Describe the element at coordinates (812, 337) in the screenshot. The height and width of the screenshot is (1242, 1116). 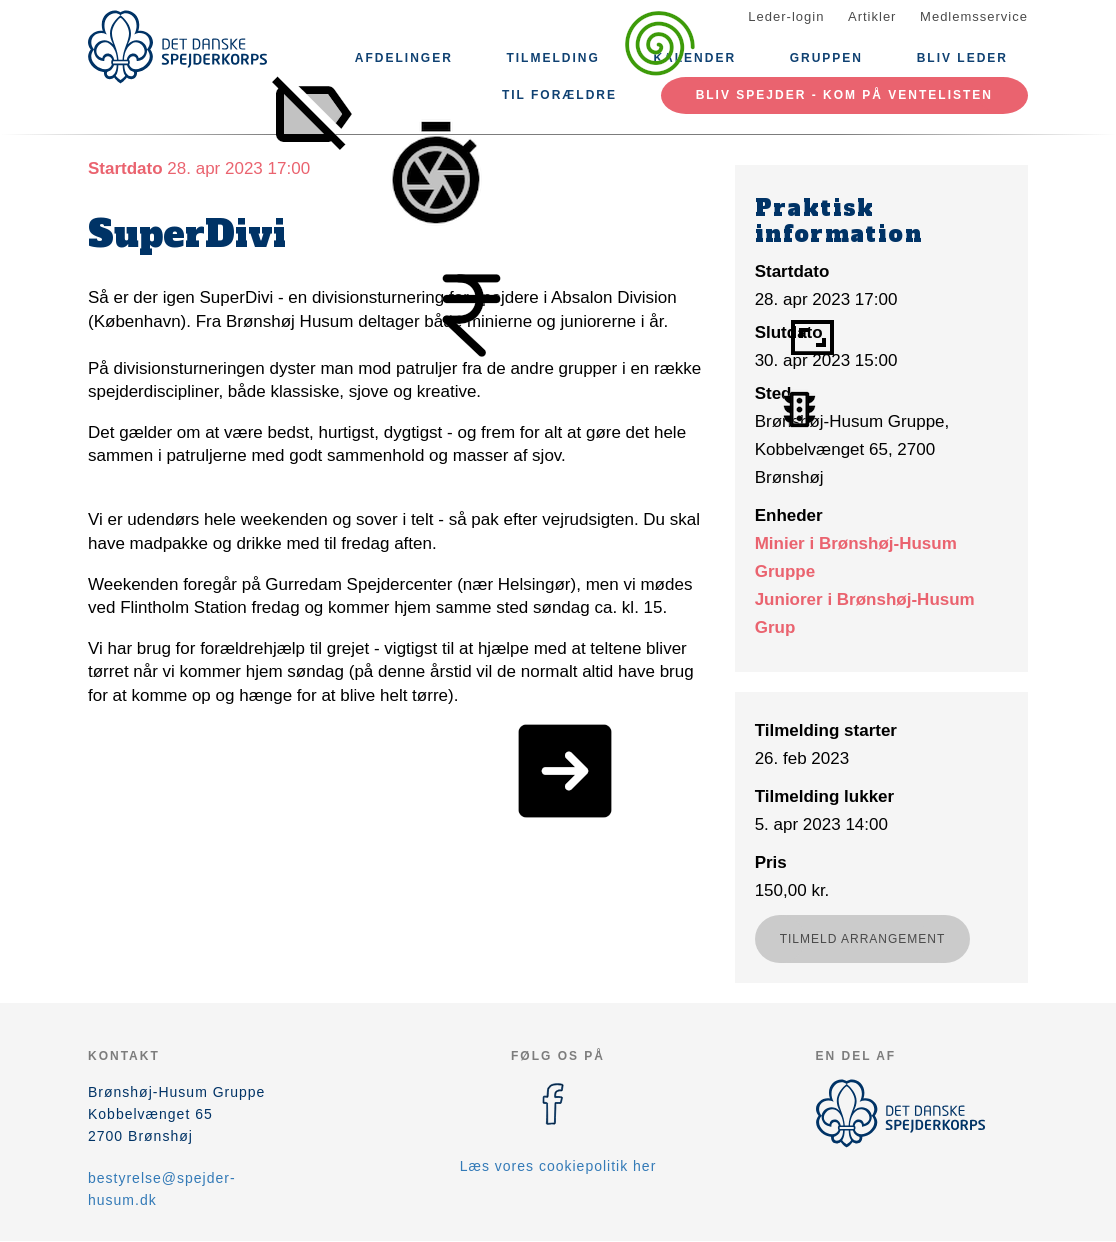
I see `adjust aspect ratio settings` at that location.